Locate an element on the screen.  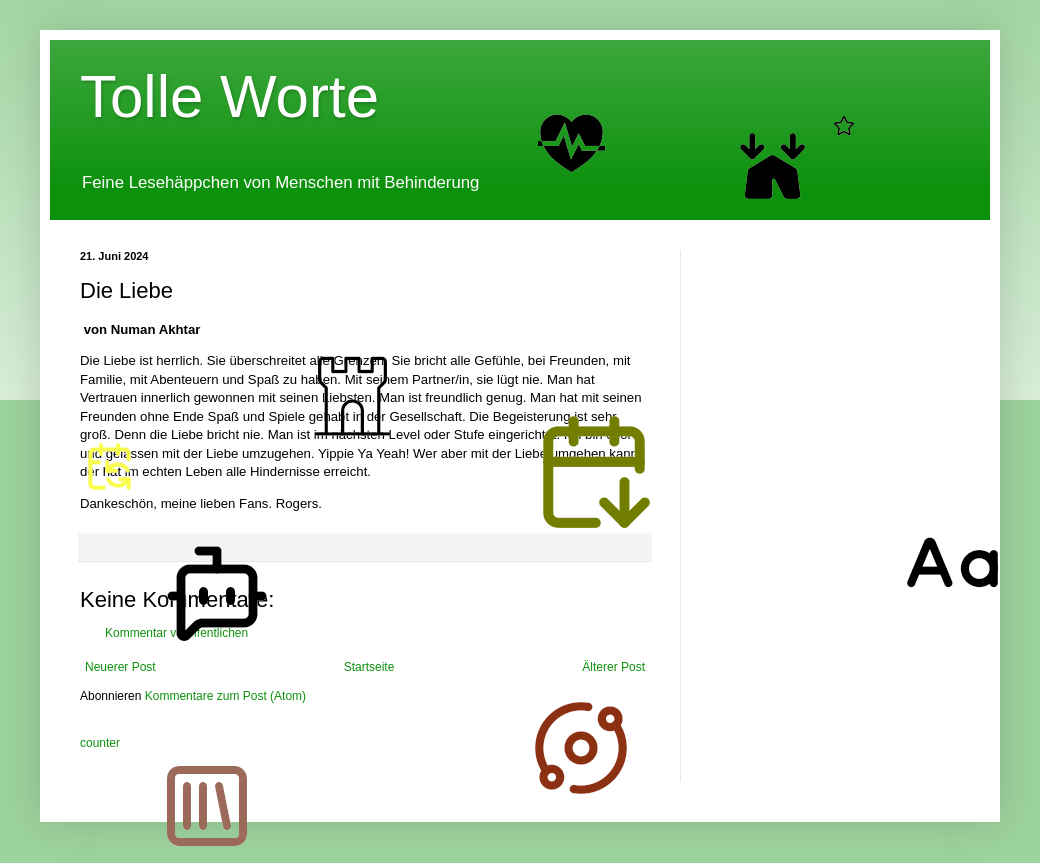
view orbital or satellite tracking is located at coordinates (581, 748).